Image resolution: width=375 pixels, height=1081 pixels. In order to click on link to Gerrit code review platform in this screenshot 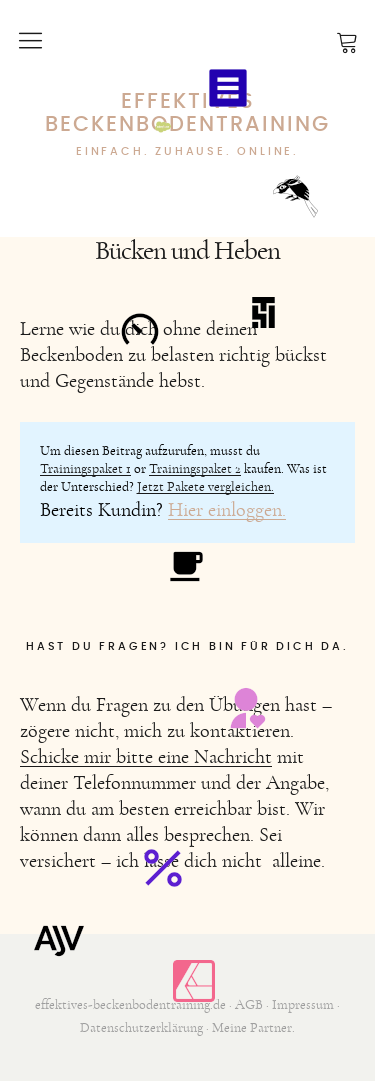, I will do `click(295, 196)`.